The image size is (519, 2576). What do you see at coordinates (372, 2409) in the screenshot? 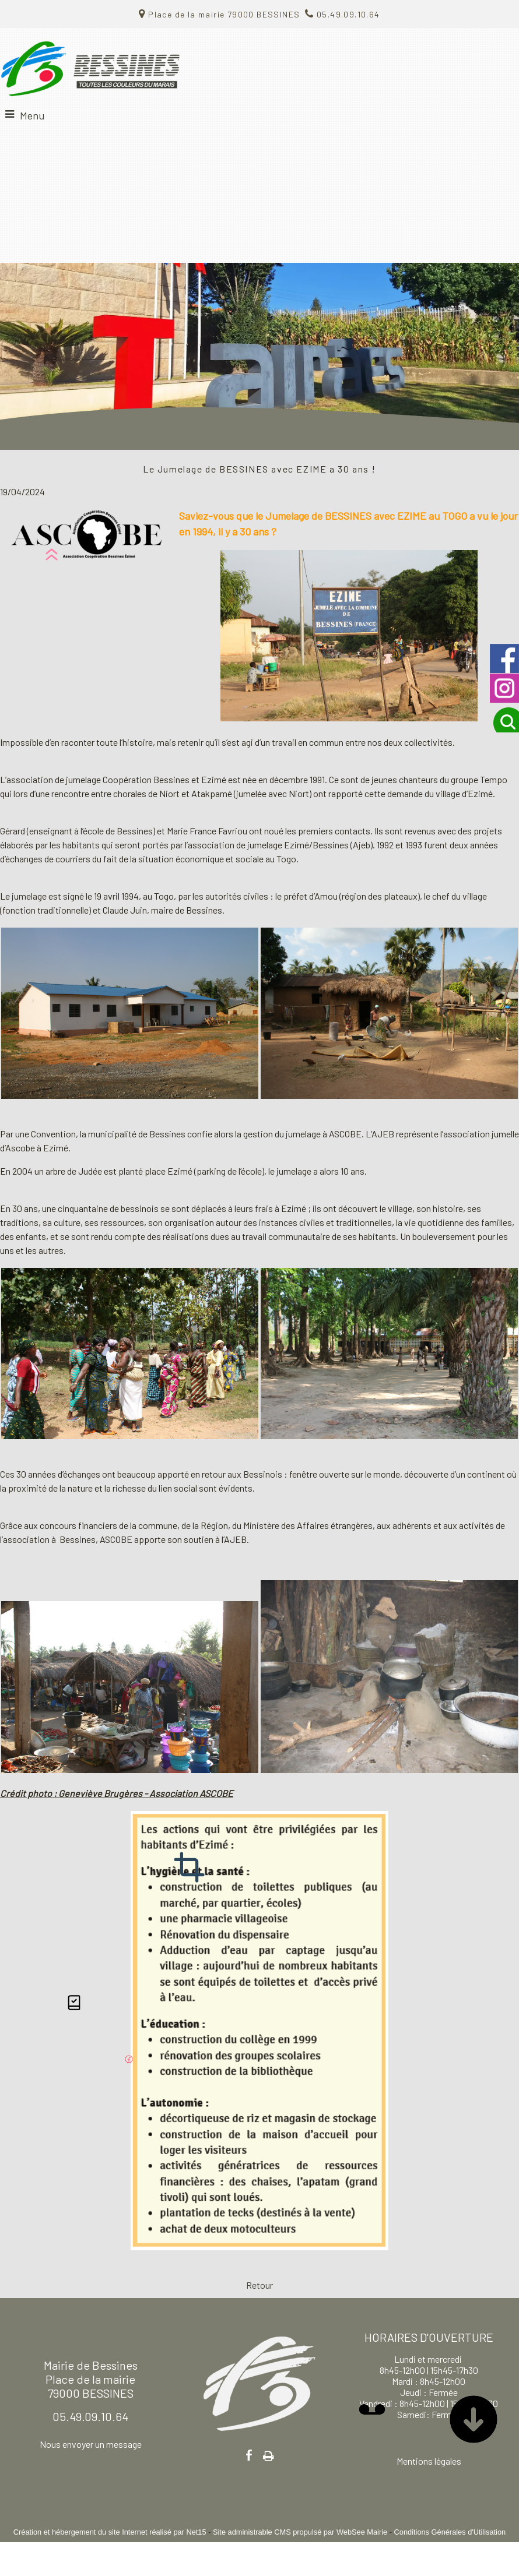
I see `indicates active recording in progress` at bounding box center [372, 2409].